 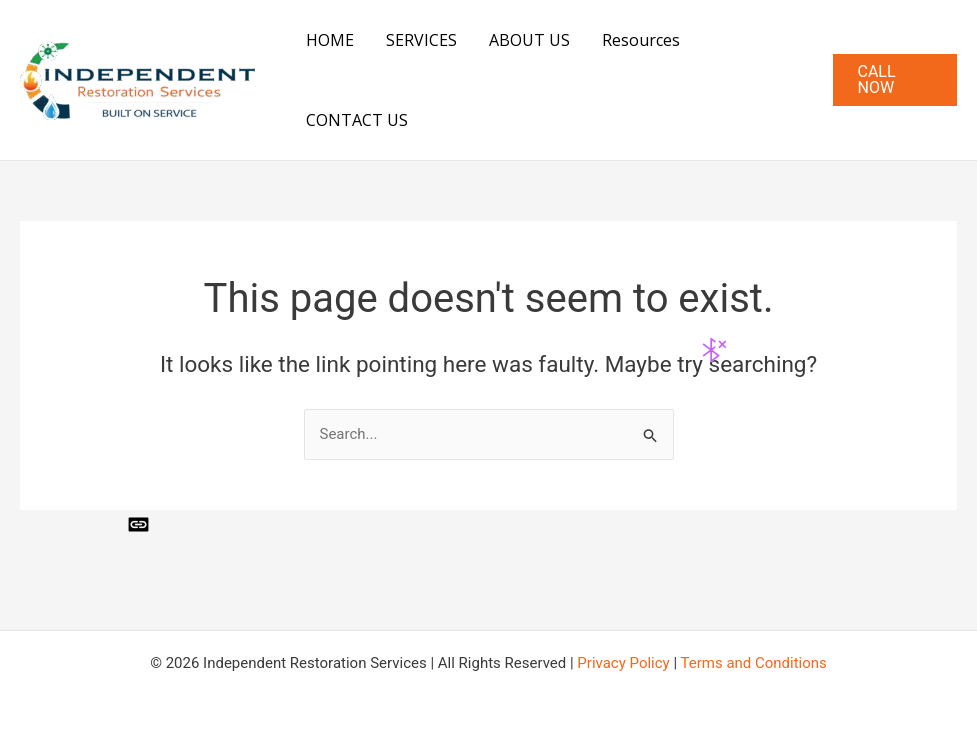 What do you see at coordinates (713, 350) in the screenshot?
I see `bluetooth is disabled or unavailable` at bounding box center [713, 350].